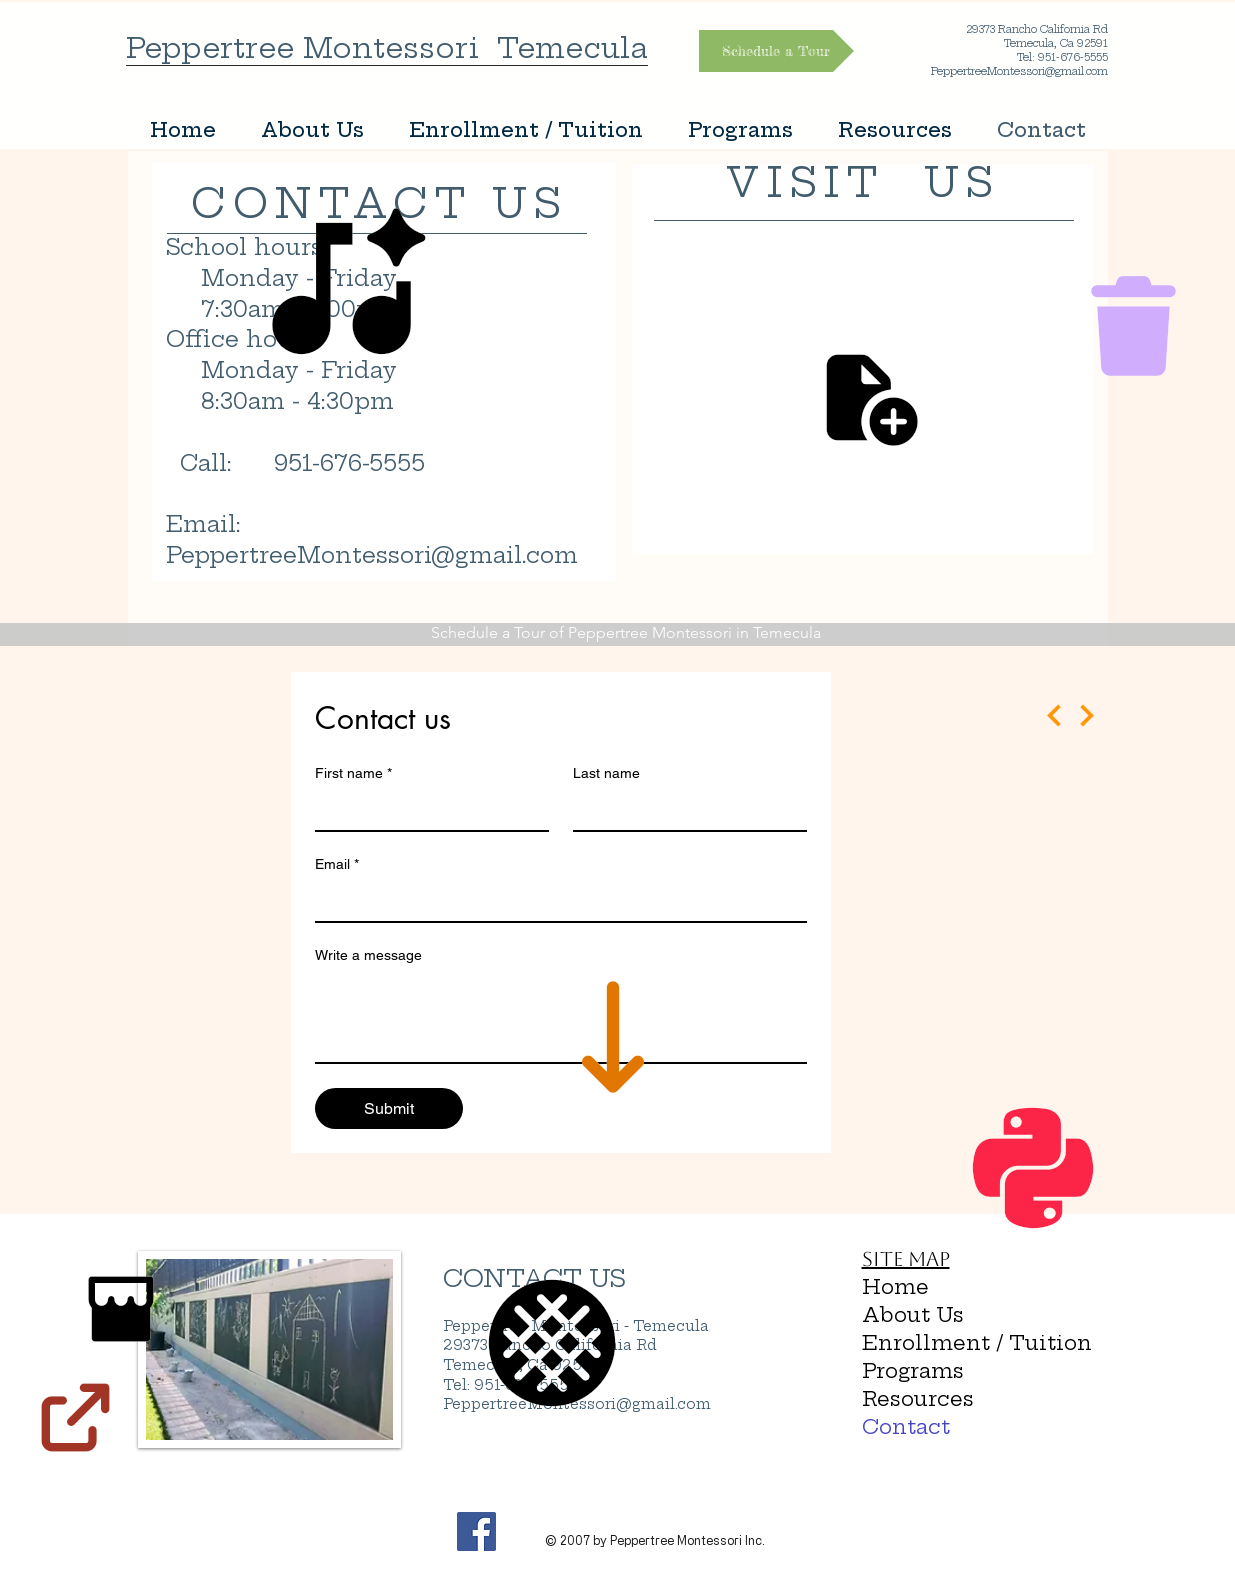 The width and height of the screenshot is (1235, 1574). What do you see at coordinates (352, 288) in the screenshot?
I see `access AI-powered music features` at bounding box center [352, 288].